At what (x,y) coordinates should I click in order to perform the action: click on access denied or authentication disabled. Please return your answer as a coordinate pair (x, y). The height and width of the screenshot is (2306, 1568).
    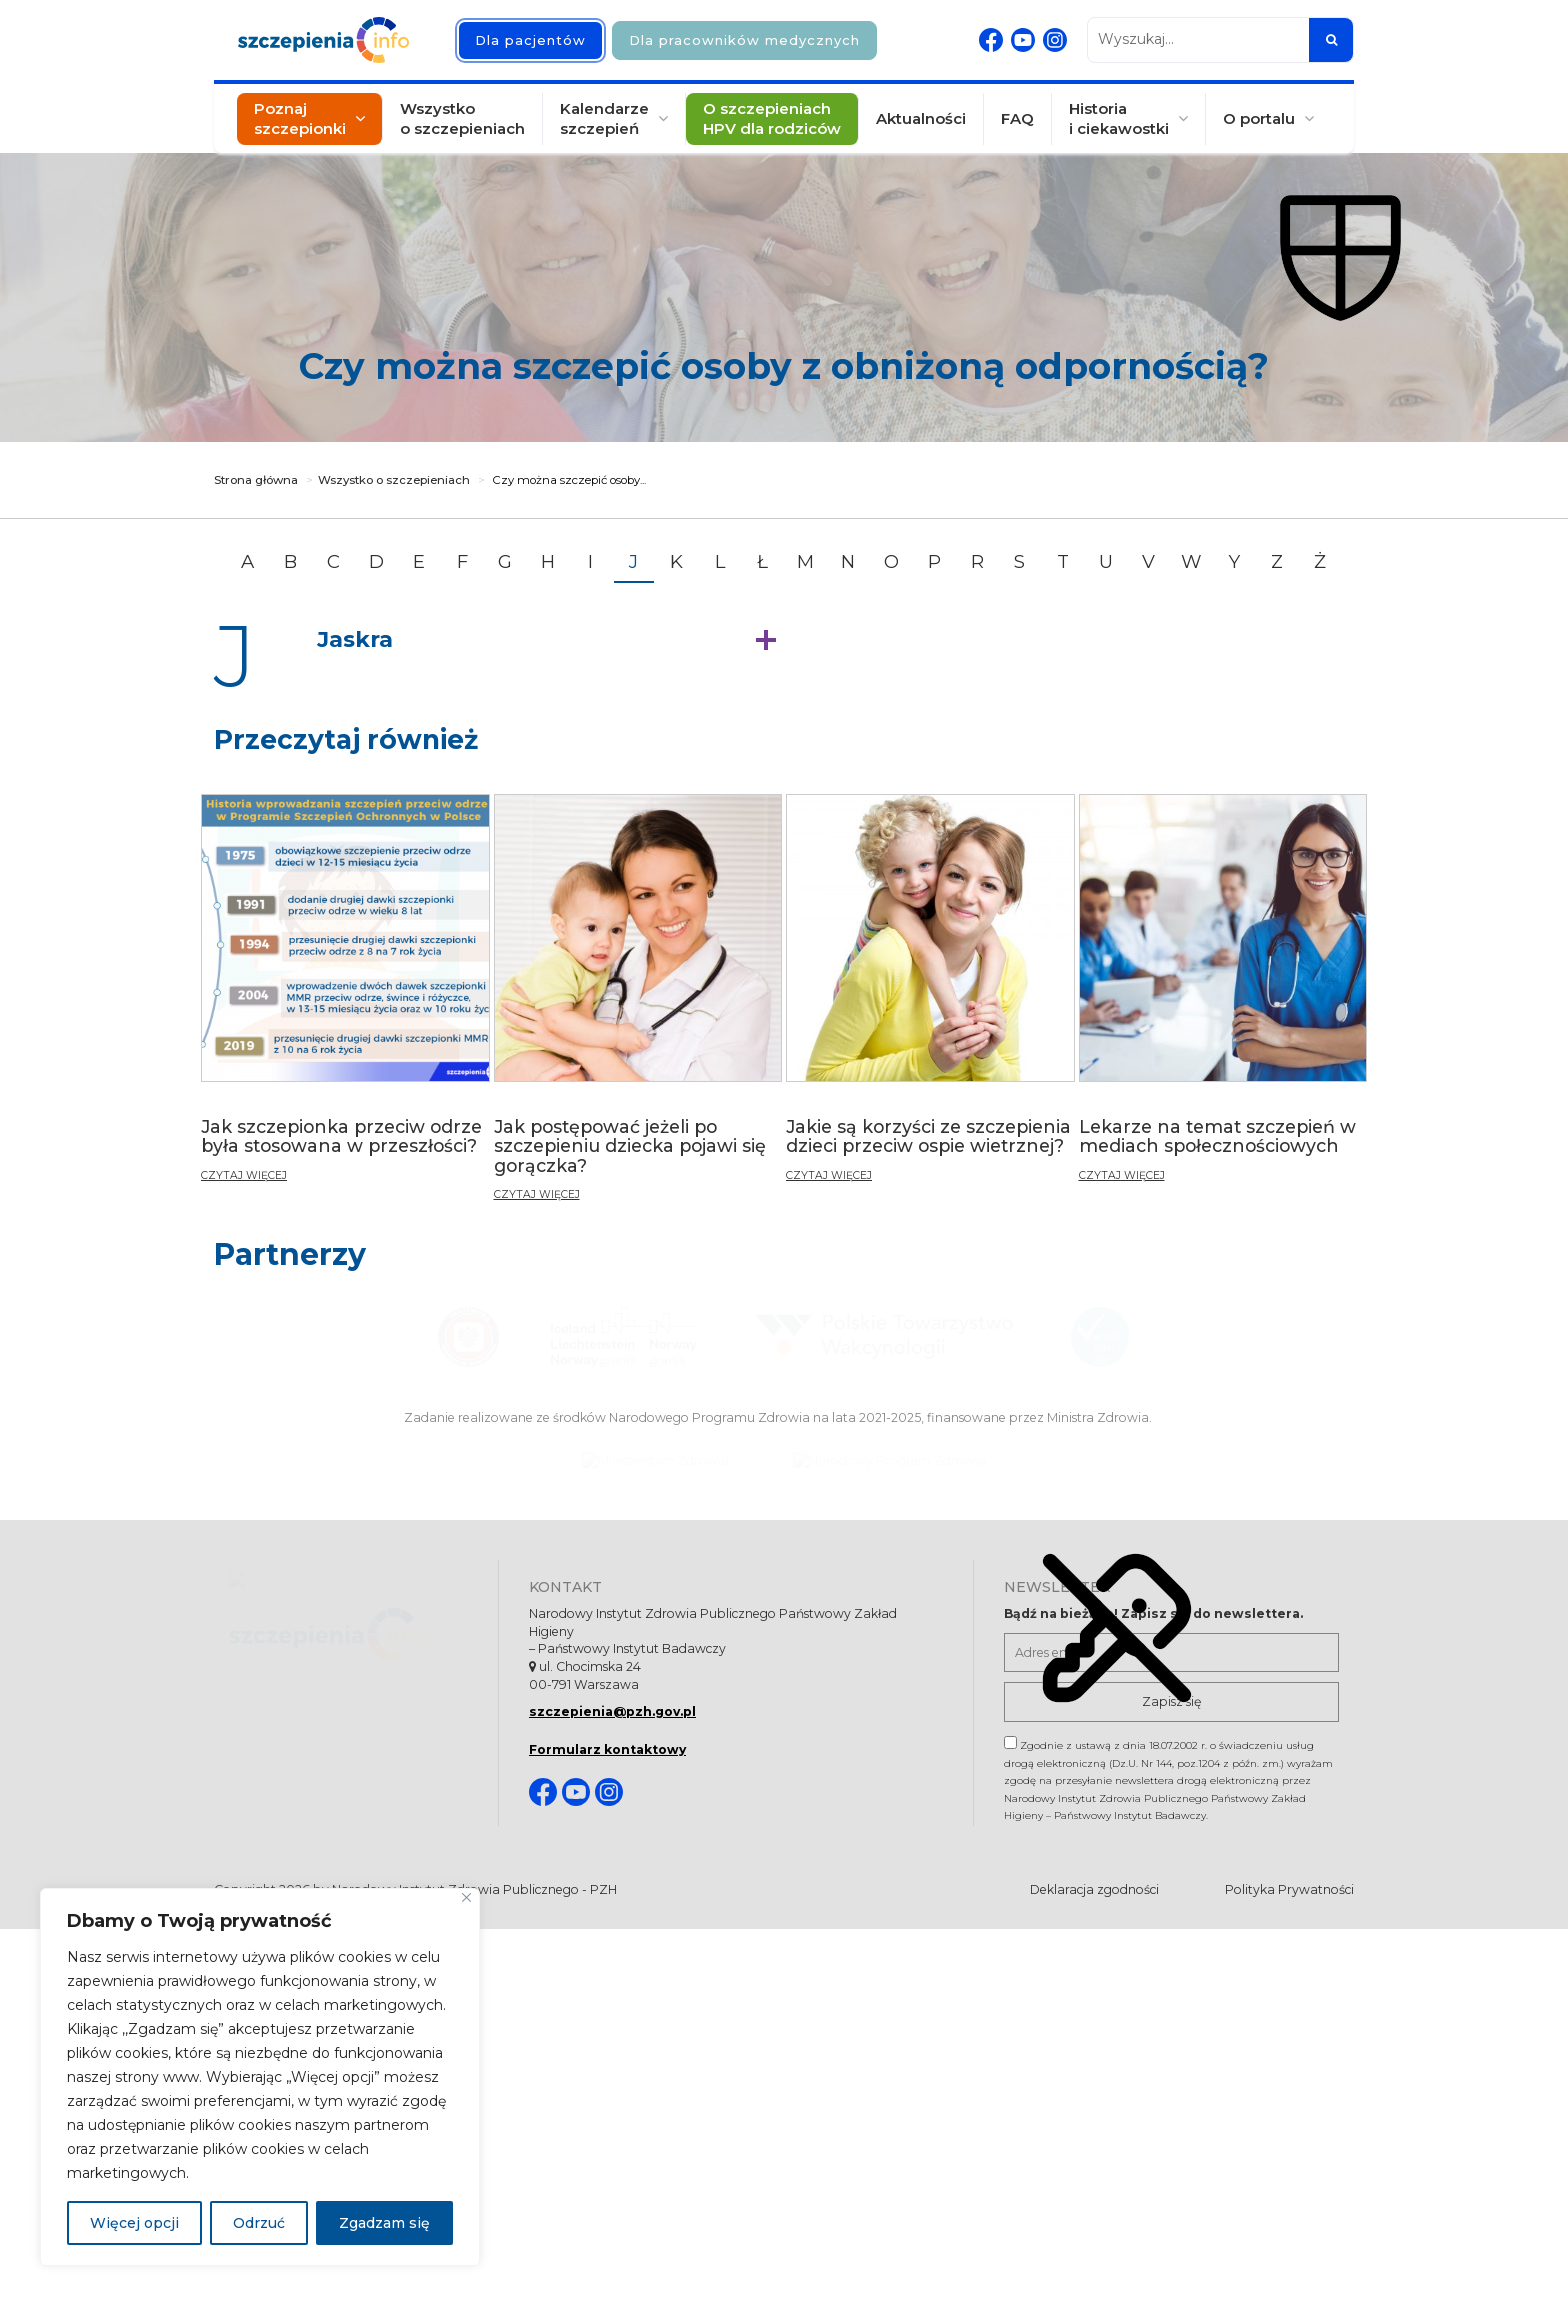
    Looking at the image, I should click on (1117, 1628).